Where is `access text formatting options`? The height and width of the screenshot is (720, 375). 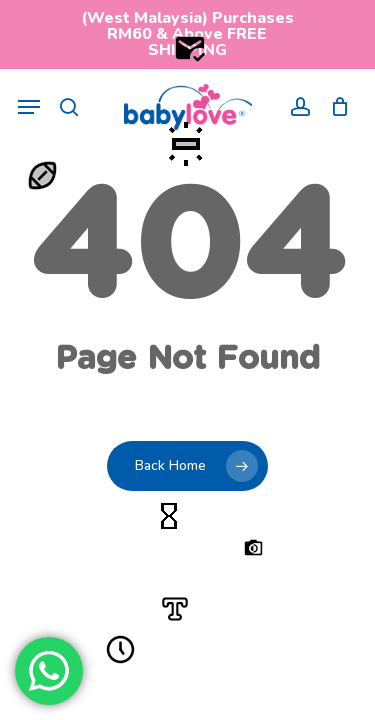 access text formatting options is located at coordinates (175, 609).